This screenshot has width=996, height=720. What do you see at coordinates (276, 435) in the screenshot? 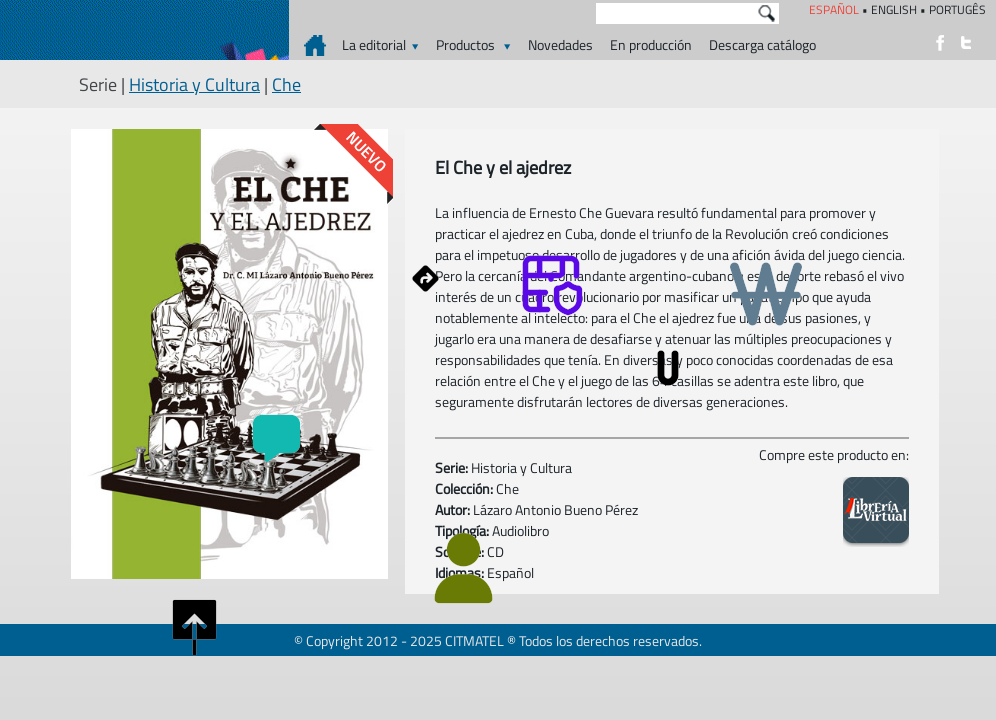
I see `open messaging or chat` at bounding box center [276, 435].